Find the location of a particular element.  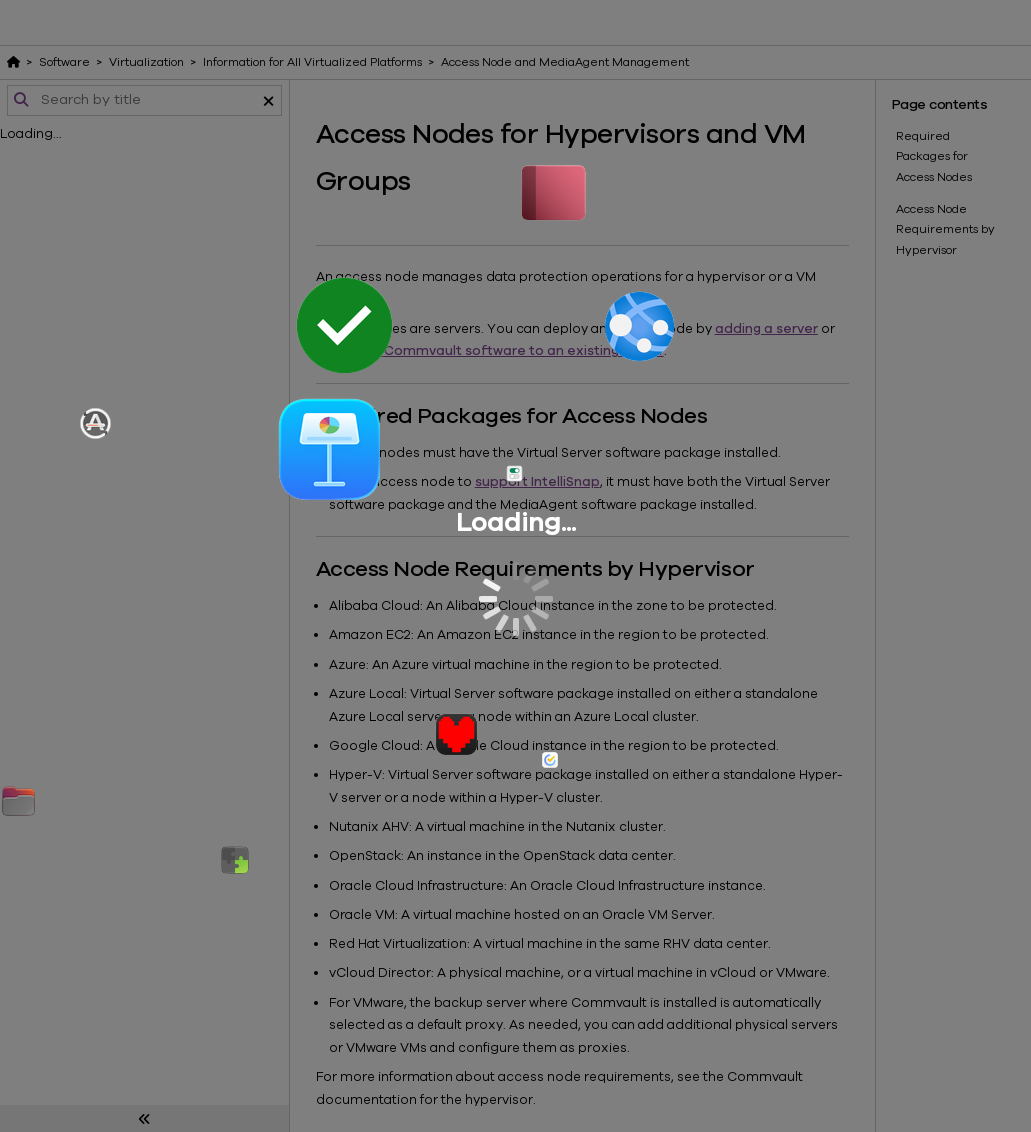

access desktop folder contents is located at coordinates (553, 190).